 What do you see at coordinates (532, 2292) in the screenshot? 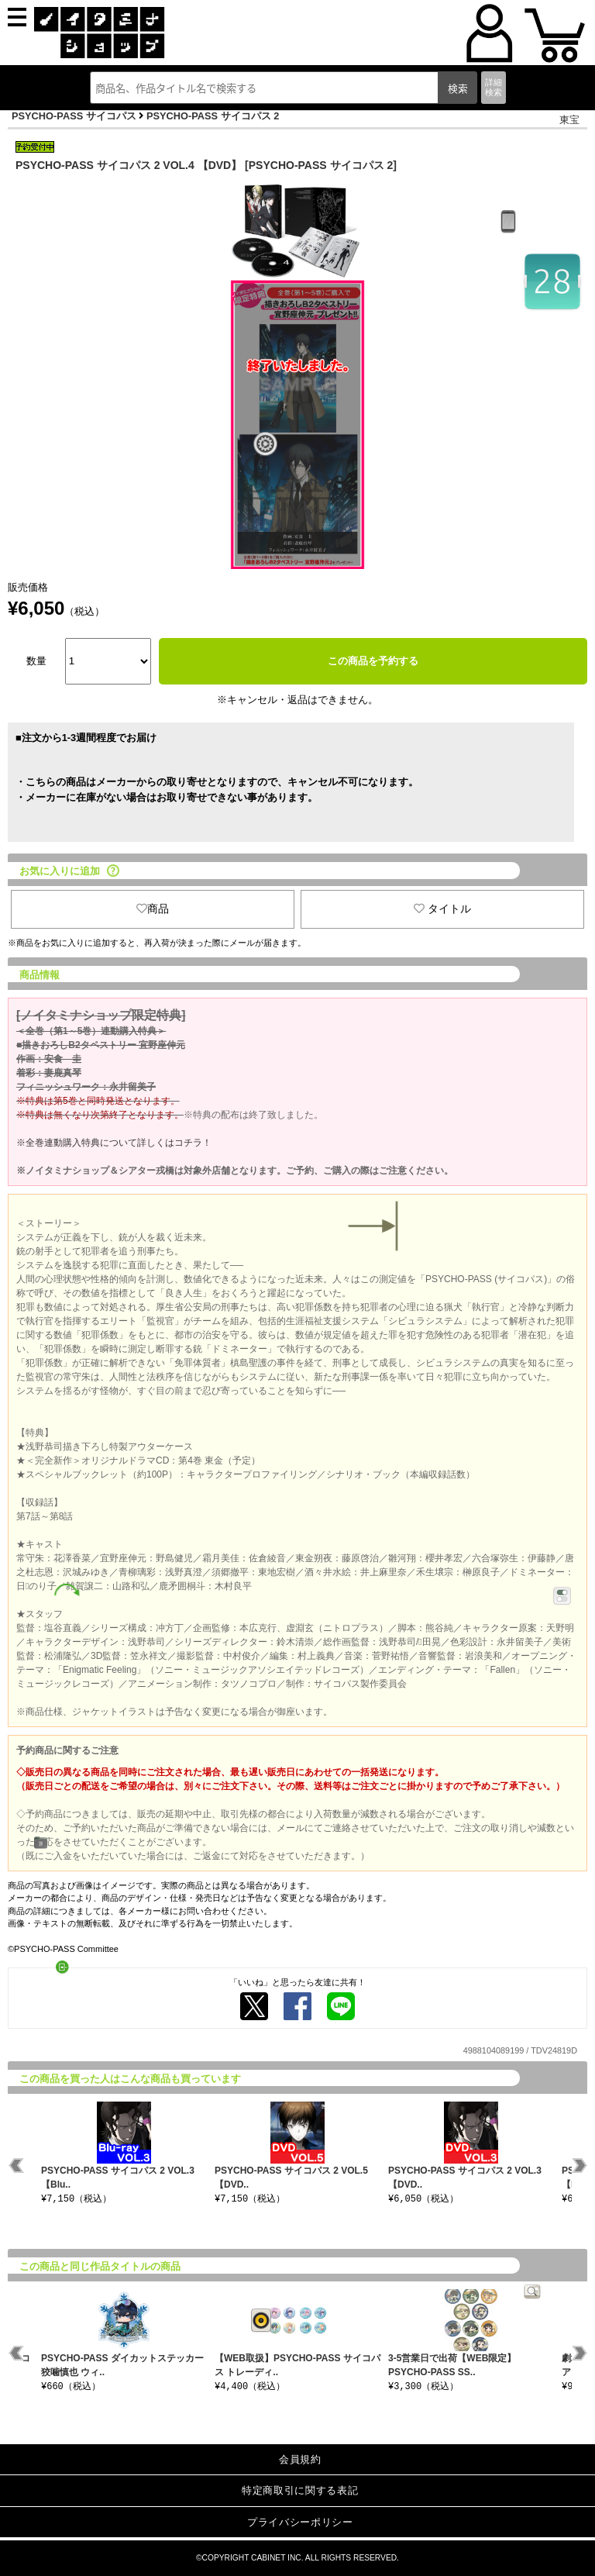
I see `open eye of gnome image viewer` at bounding box center [532, 2292].